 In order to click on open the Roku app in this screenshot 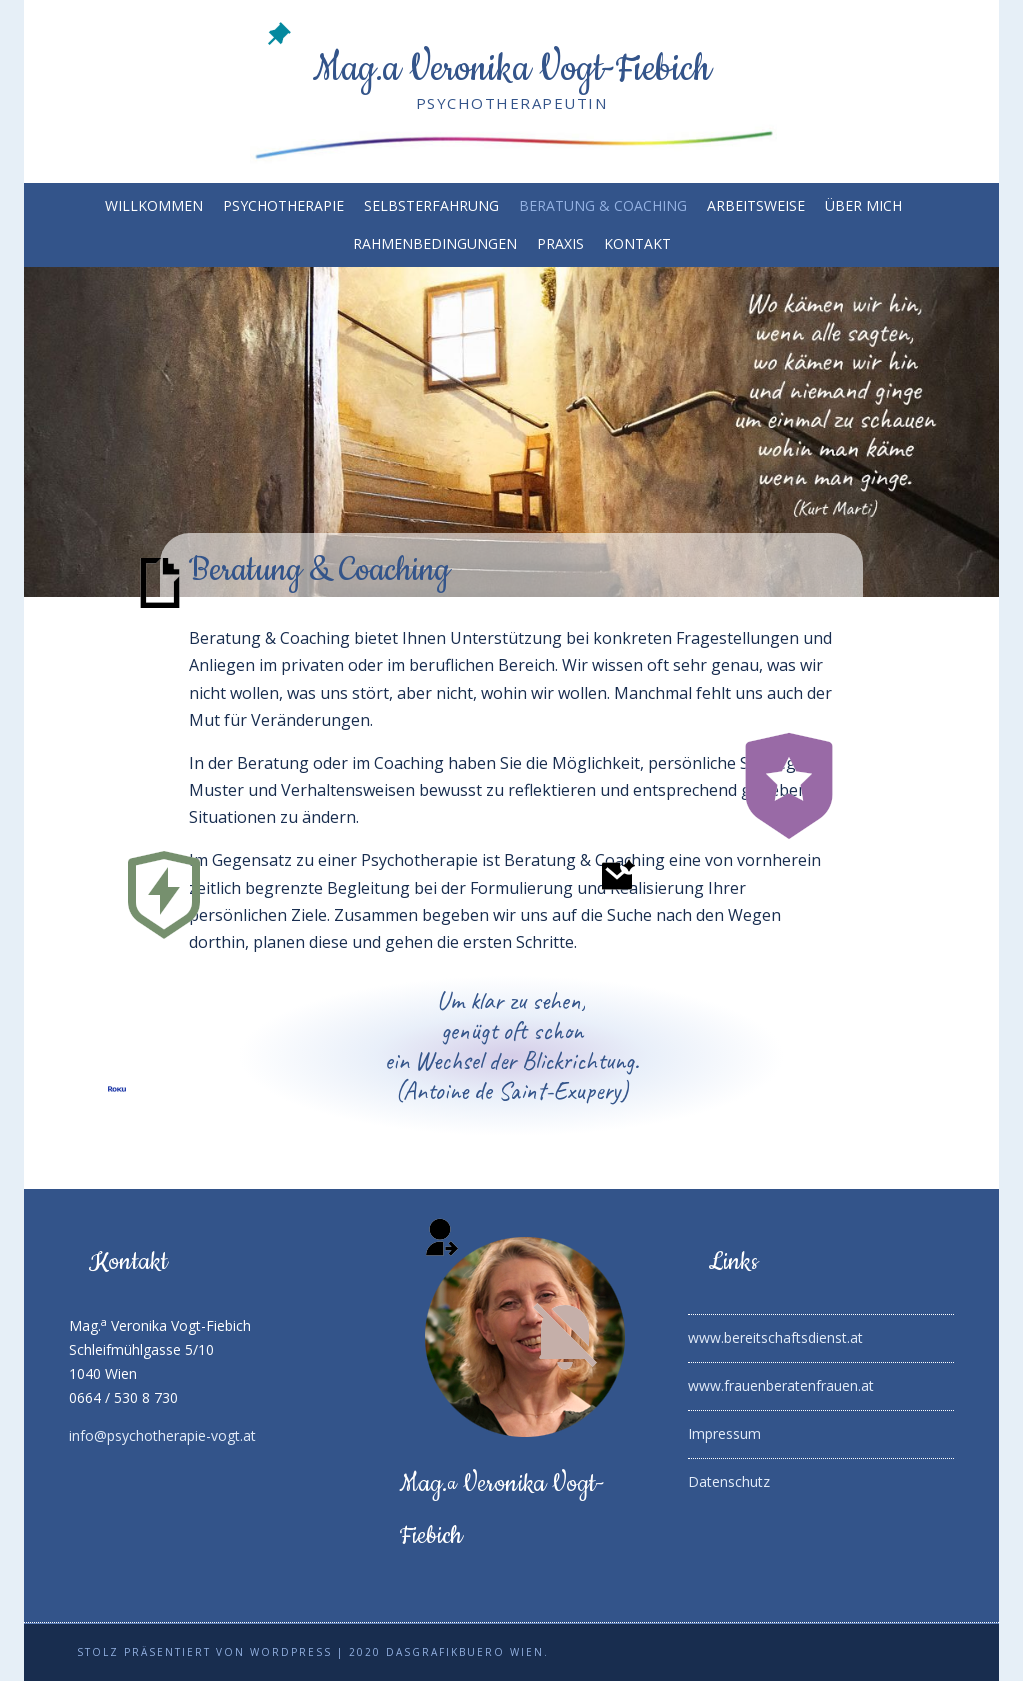, I will do `click(117, 1089)`.